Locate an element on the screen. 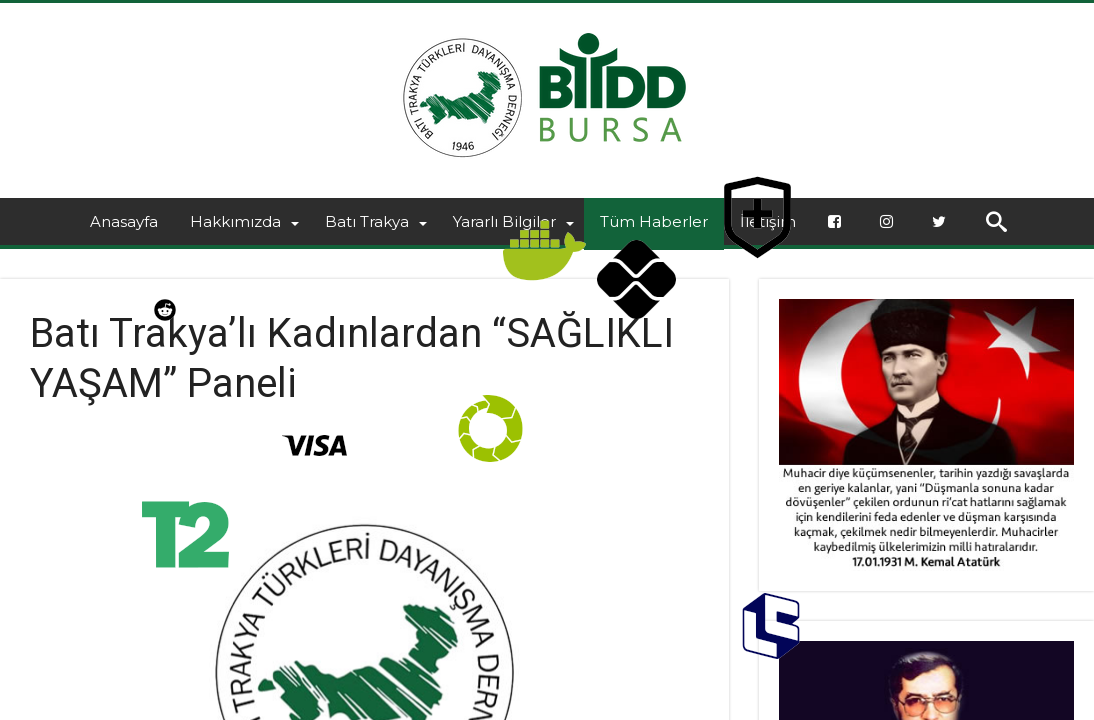 The height and width of the screenshot is (720, 1094). visit take-two interactive software website is located at coordinates (185, 534).